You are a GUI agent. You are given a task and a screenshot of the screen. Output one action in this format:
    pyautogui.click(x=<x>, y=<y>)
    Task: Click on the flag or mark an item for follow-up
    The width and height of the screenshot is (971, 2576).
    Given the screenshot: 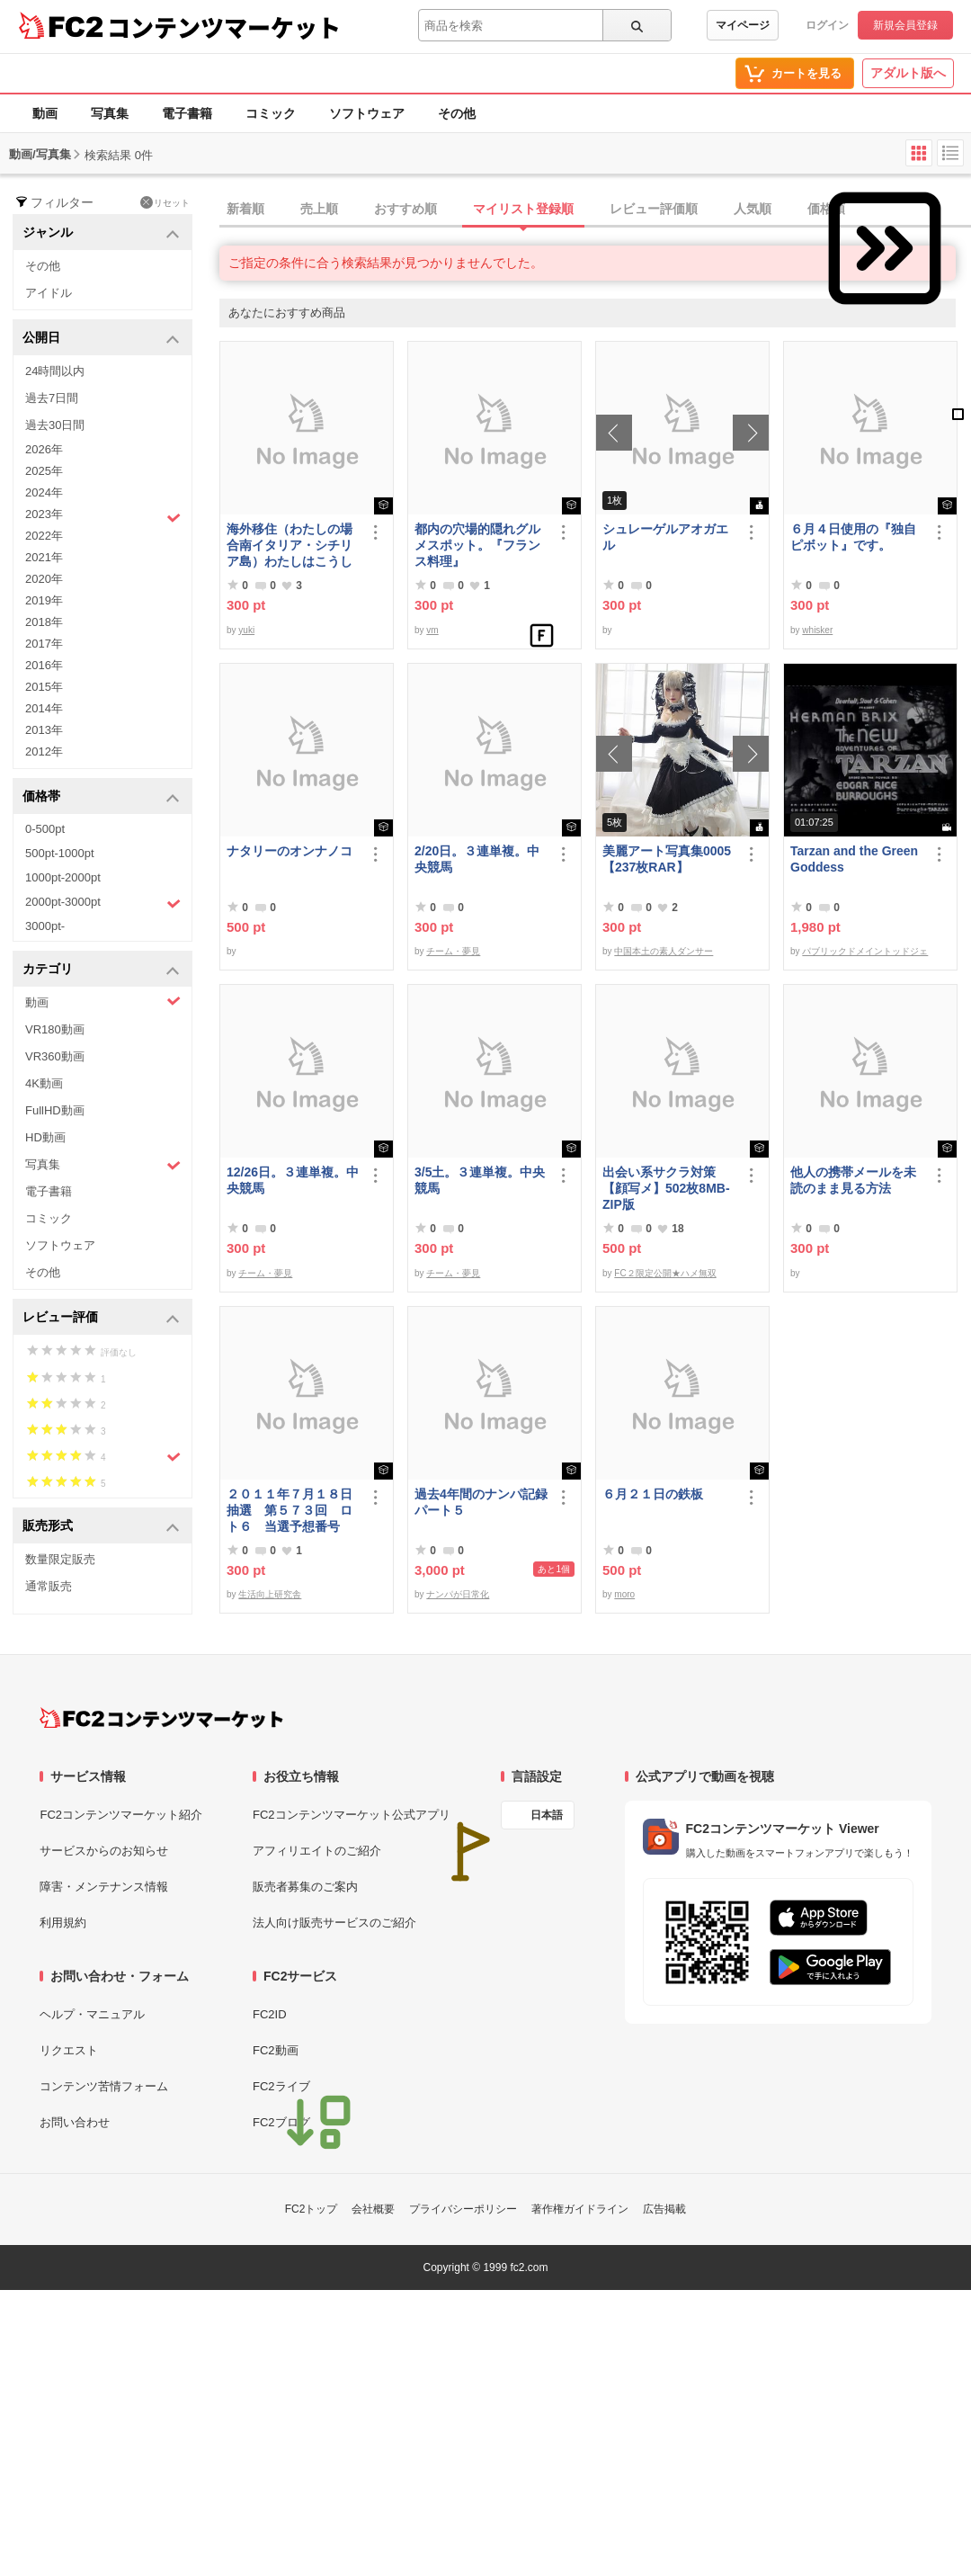 What is the action you would take?
    pyautogui.click(x=466, y=1851)
    